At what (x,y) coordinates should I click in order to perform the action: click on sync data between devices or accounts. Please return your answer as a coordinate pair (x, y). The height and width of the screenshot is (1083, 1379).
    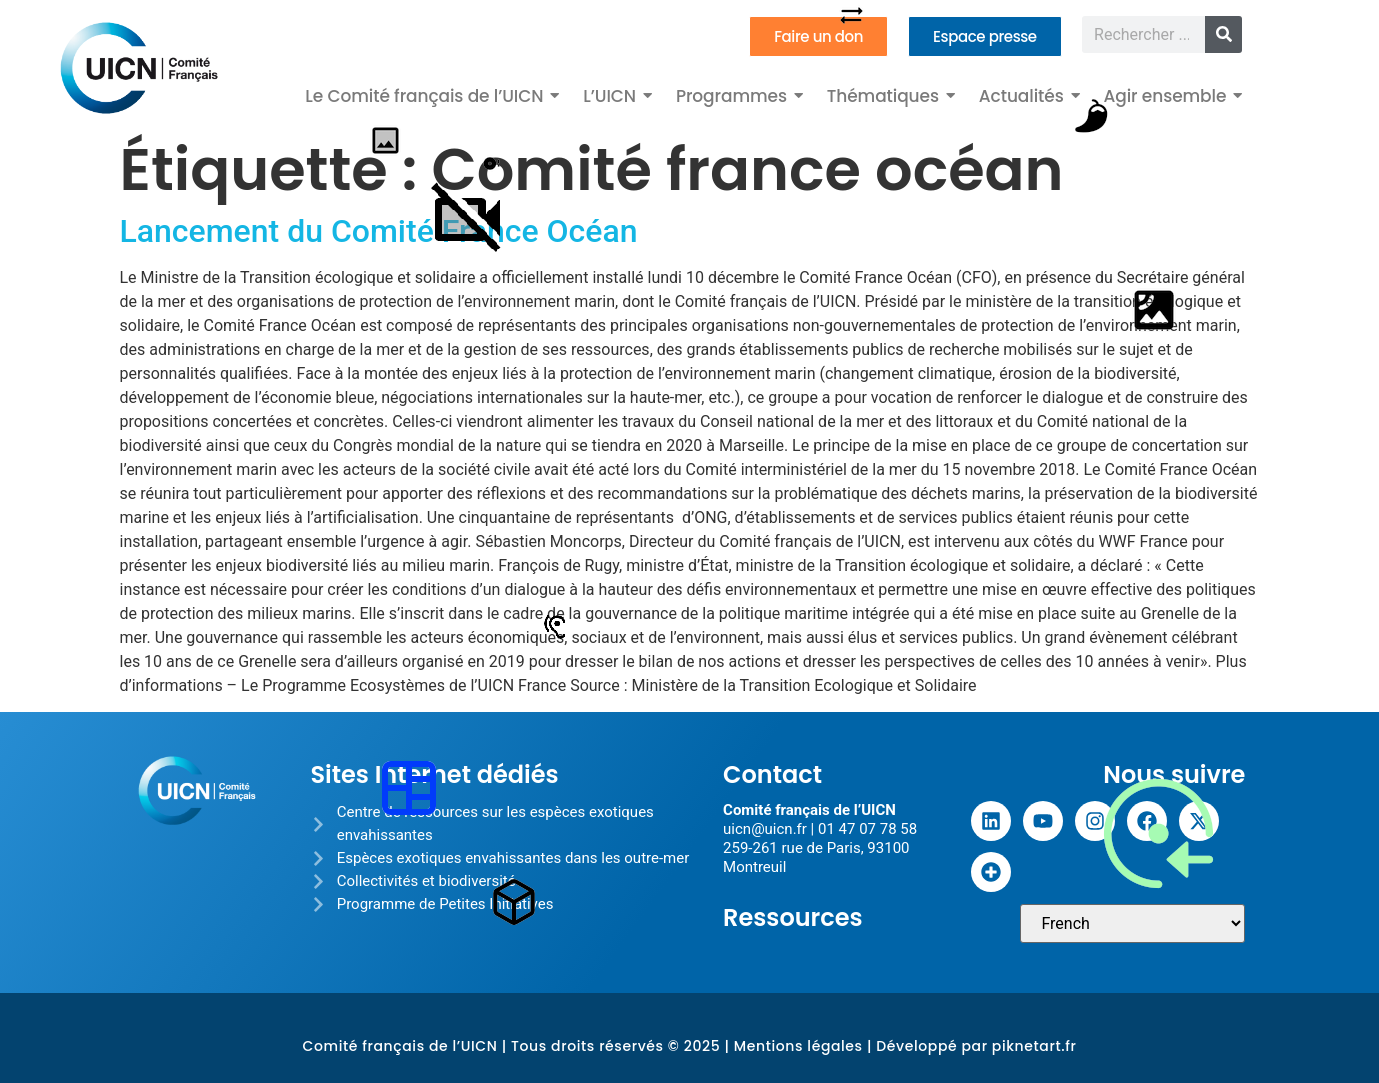
    Looking at the image, I should click on (851, 15).